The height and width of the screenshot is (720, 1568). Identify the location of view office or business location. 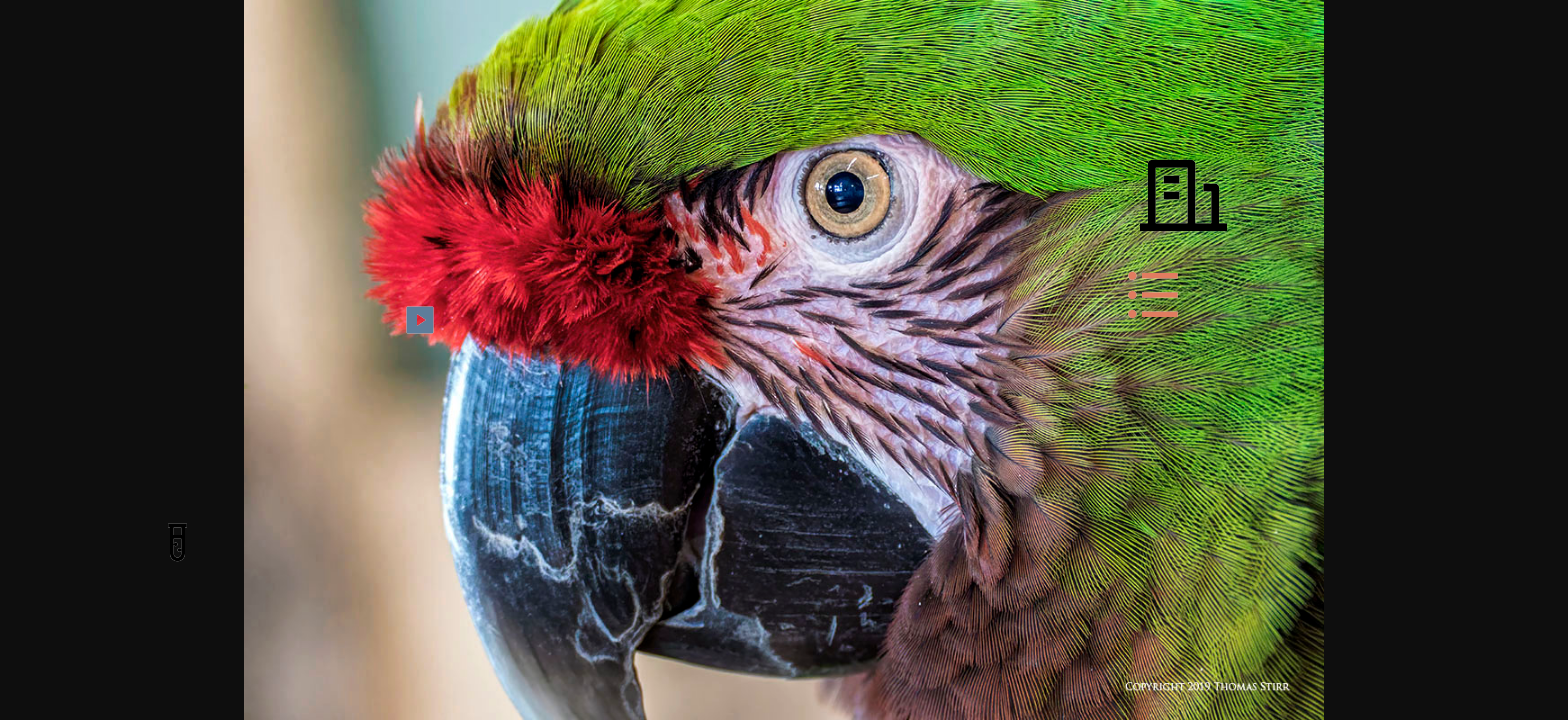
(1183, 195).